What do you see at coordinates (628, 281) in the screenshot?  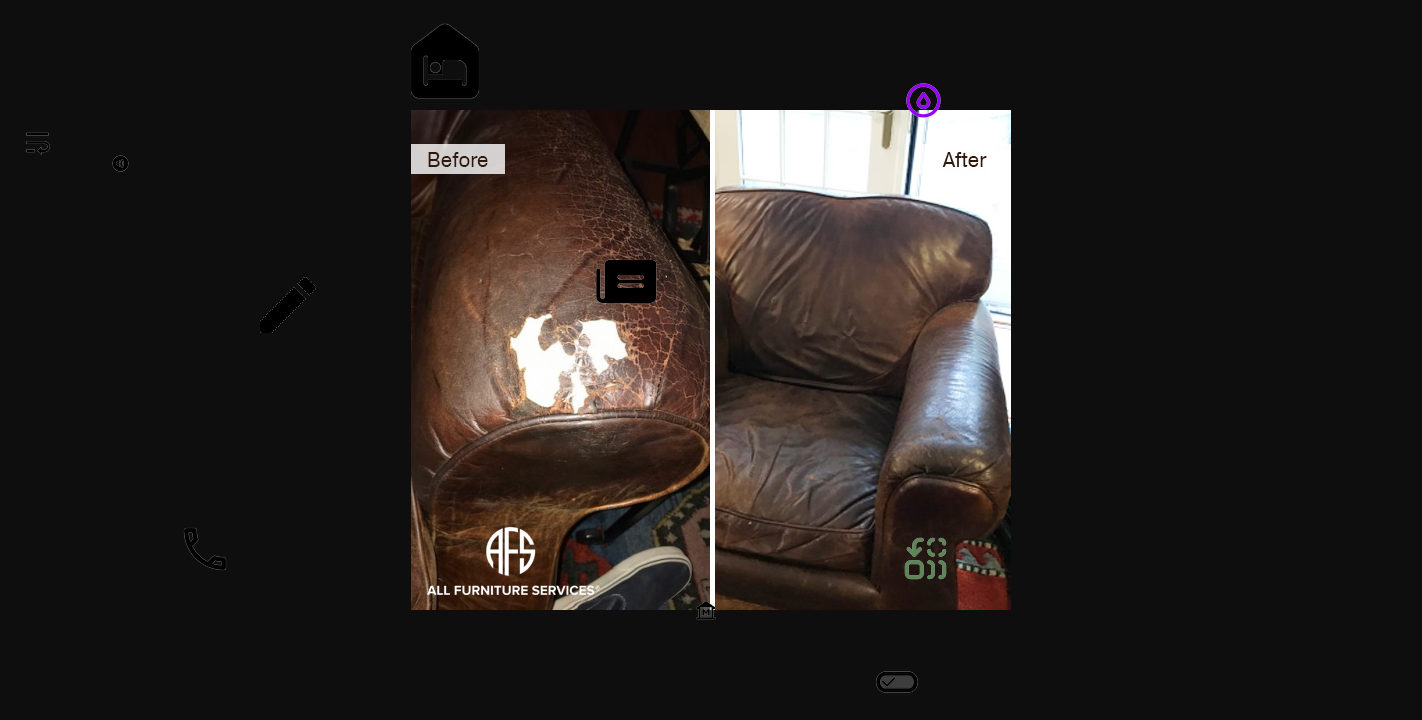 I see `view news or articles` at bounding box center [628, 281].